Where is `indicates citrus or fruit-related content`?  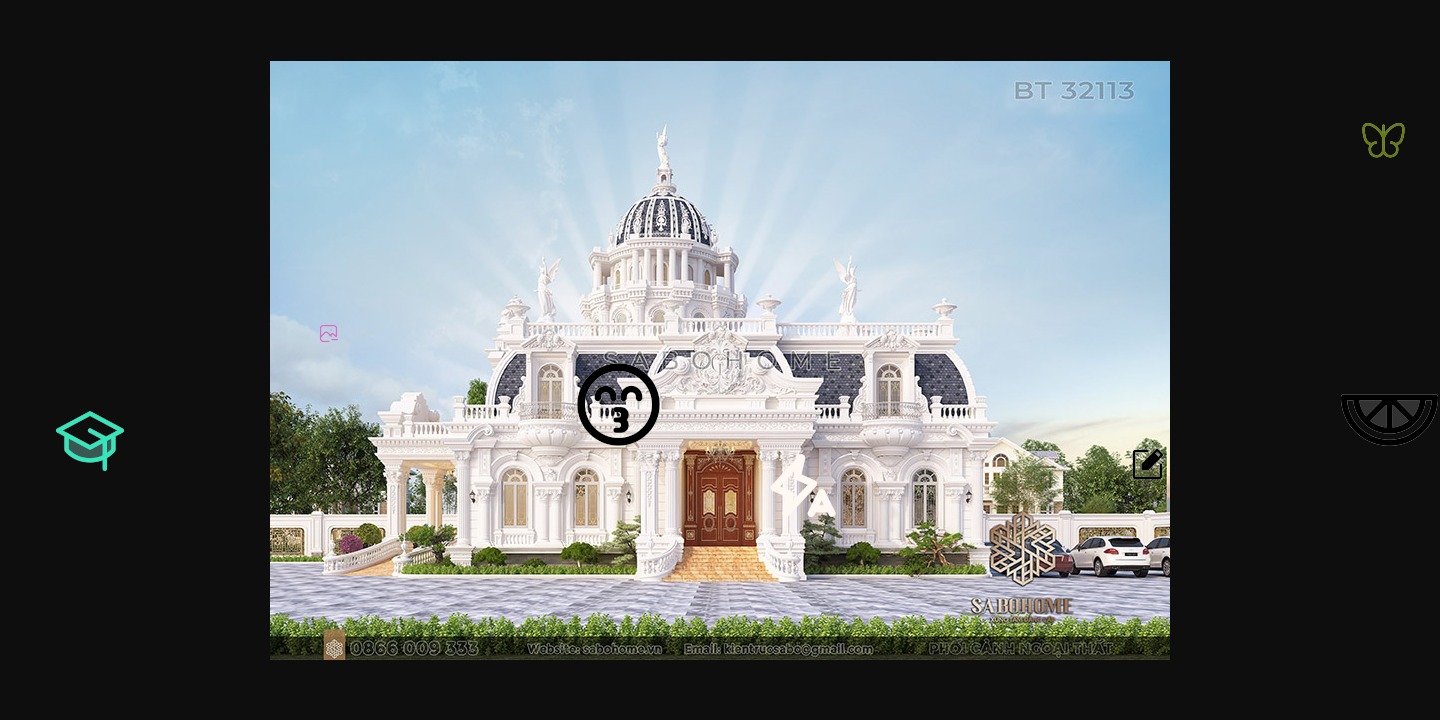
indicates citrus or fruit-related content is located at coordinates (1389, 412).